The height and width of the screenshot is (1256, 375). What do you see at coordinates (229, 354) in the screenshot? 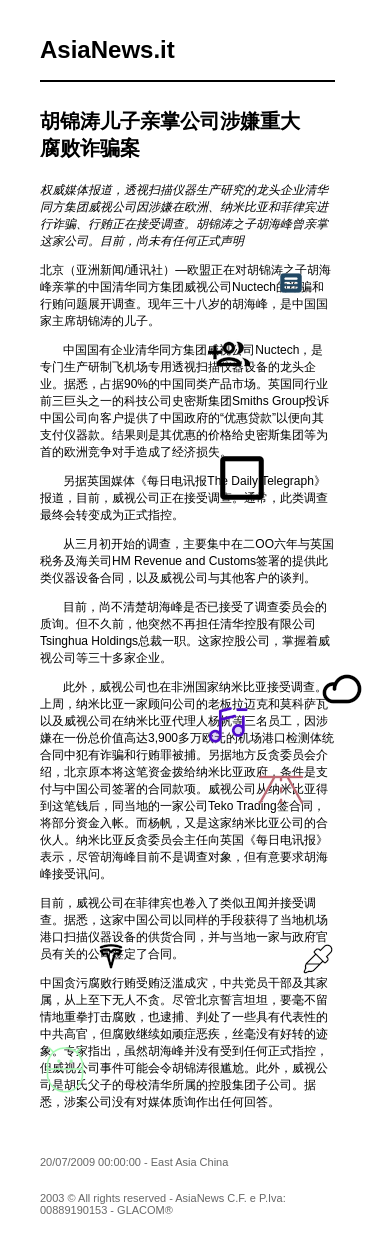
I see `add a new member to a group` at bounding box center [229, 354].